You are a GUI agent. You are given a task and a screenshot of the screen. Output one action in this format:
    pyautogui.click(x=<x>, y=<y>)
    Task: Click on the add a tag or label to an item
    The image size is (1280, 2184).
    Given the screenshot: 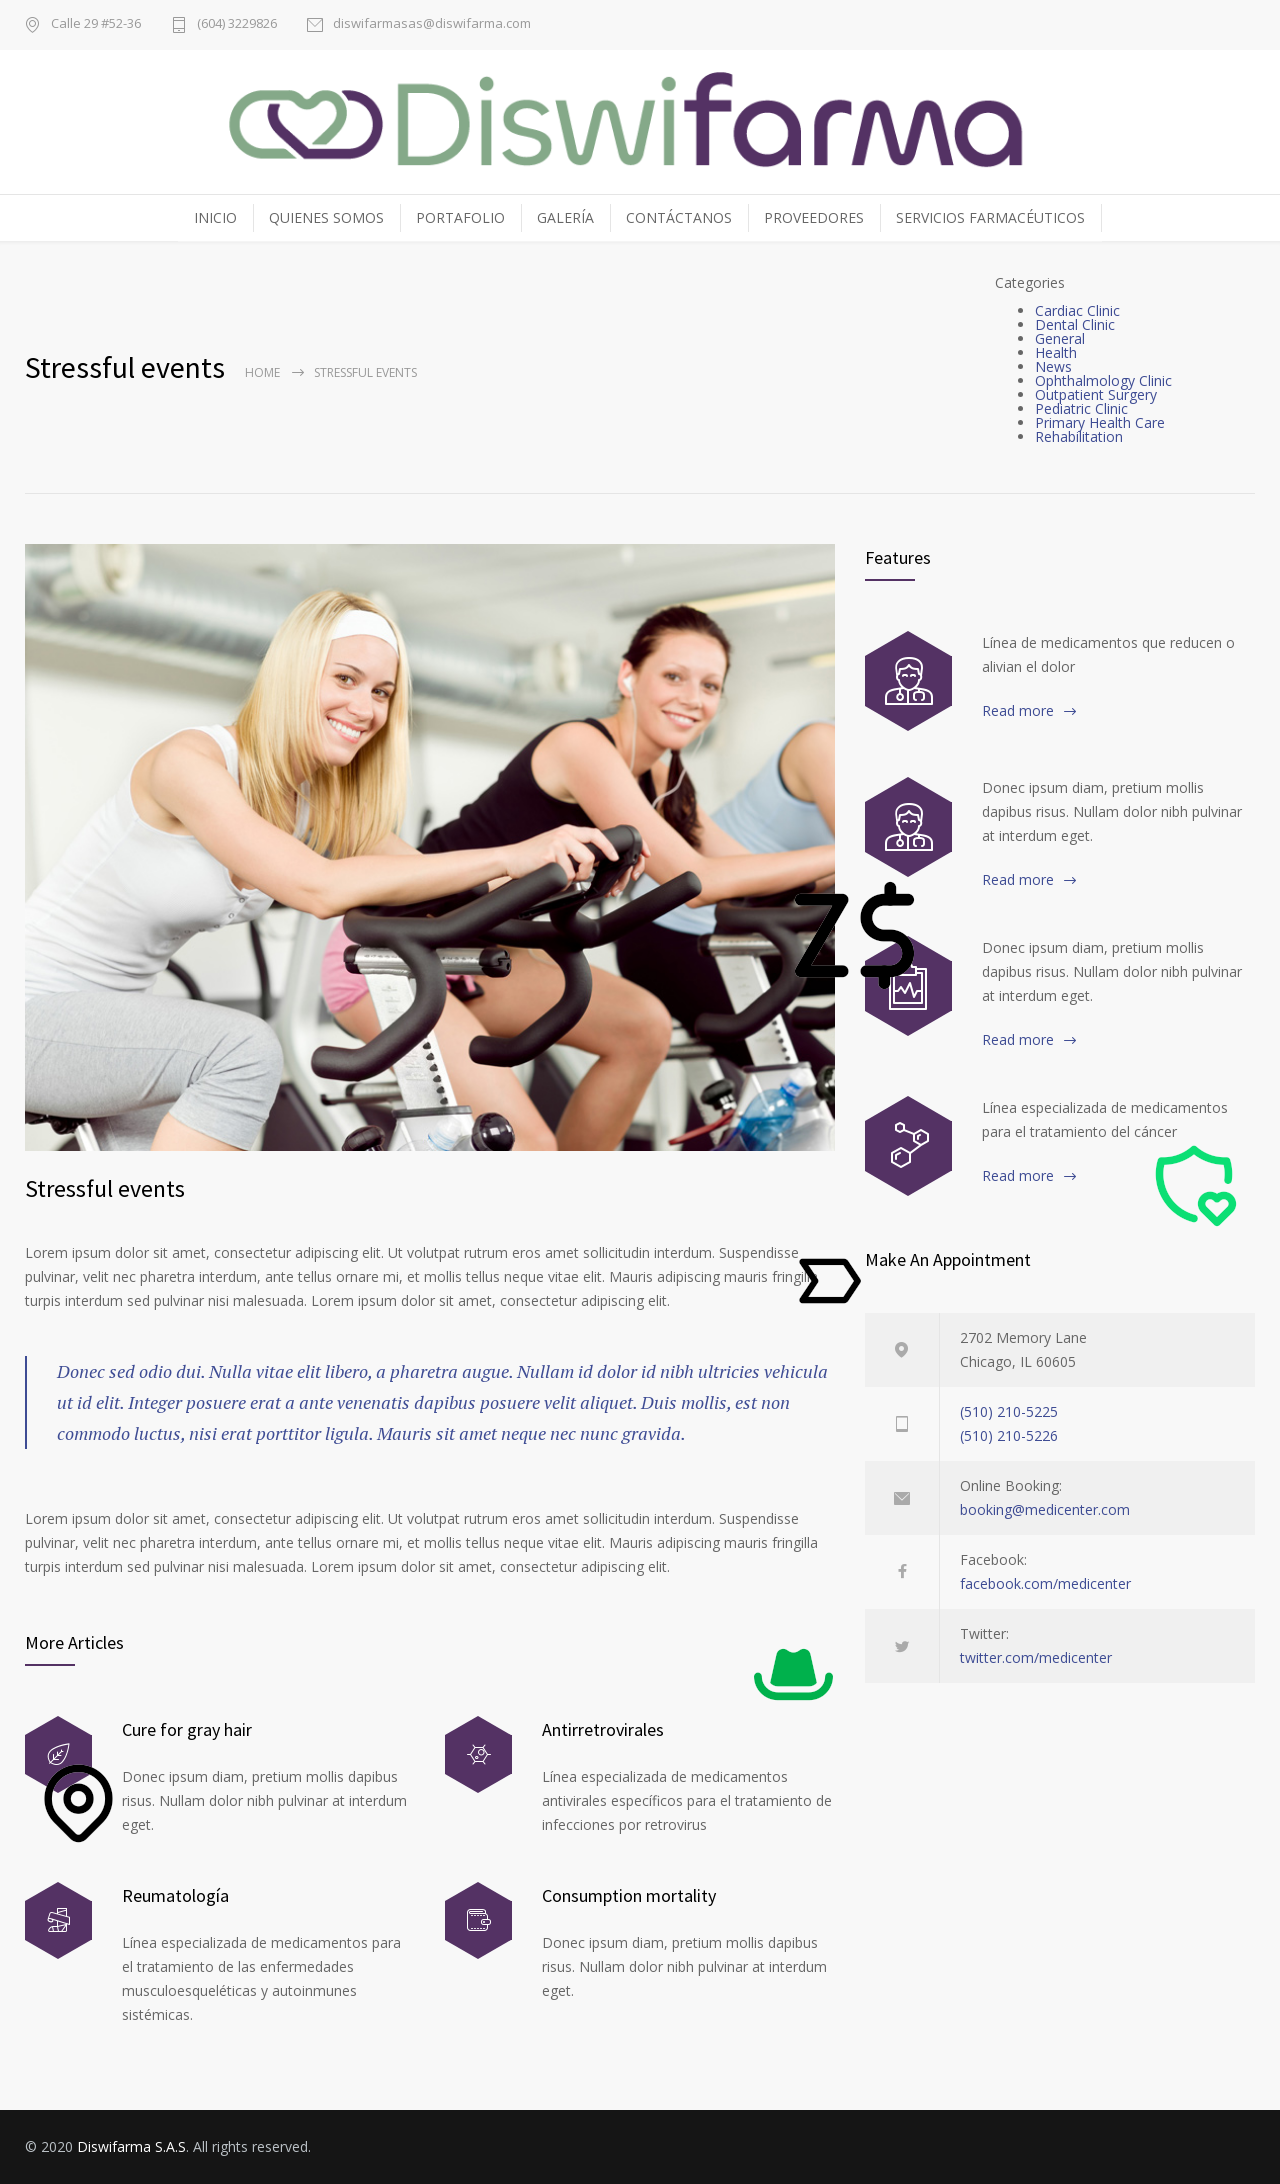 What is the action you would take?
    pyautogui.click(x=828, y=1281)
    